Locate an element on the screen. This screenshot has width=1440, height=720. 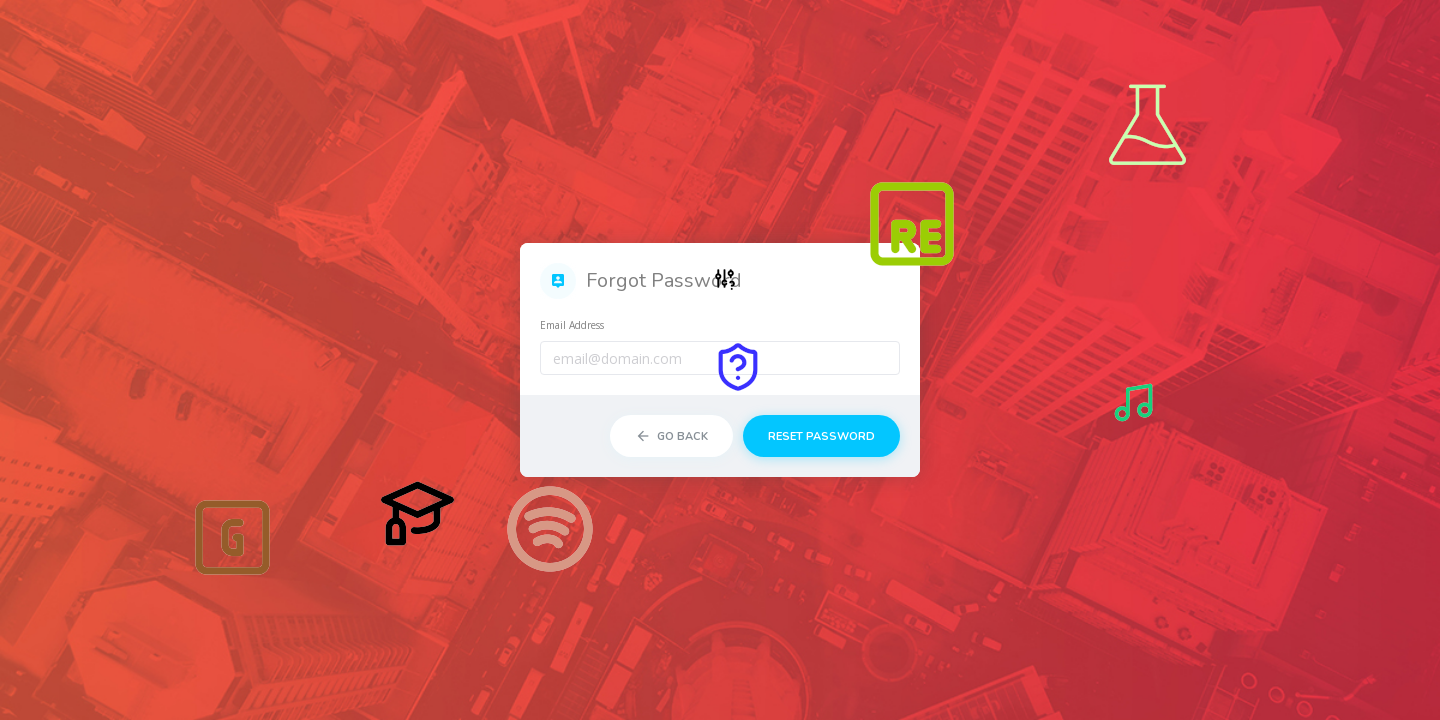
access security help or FAQ is located at coordinates (738, 367).